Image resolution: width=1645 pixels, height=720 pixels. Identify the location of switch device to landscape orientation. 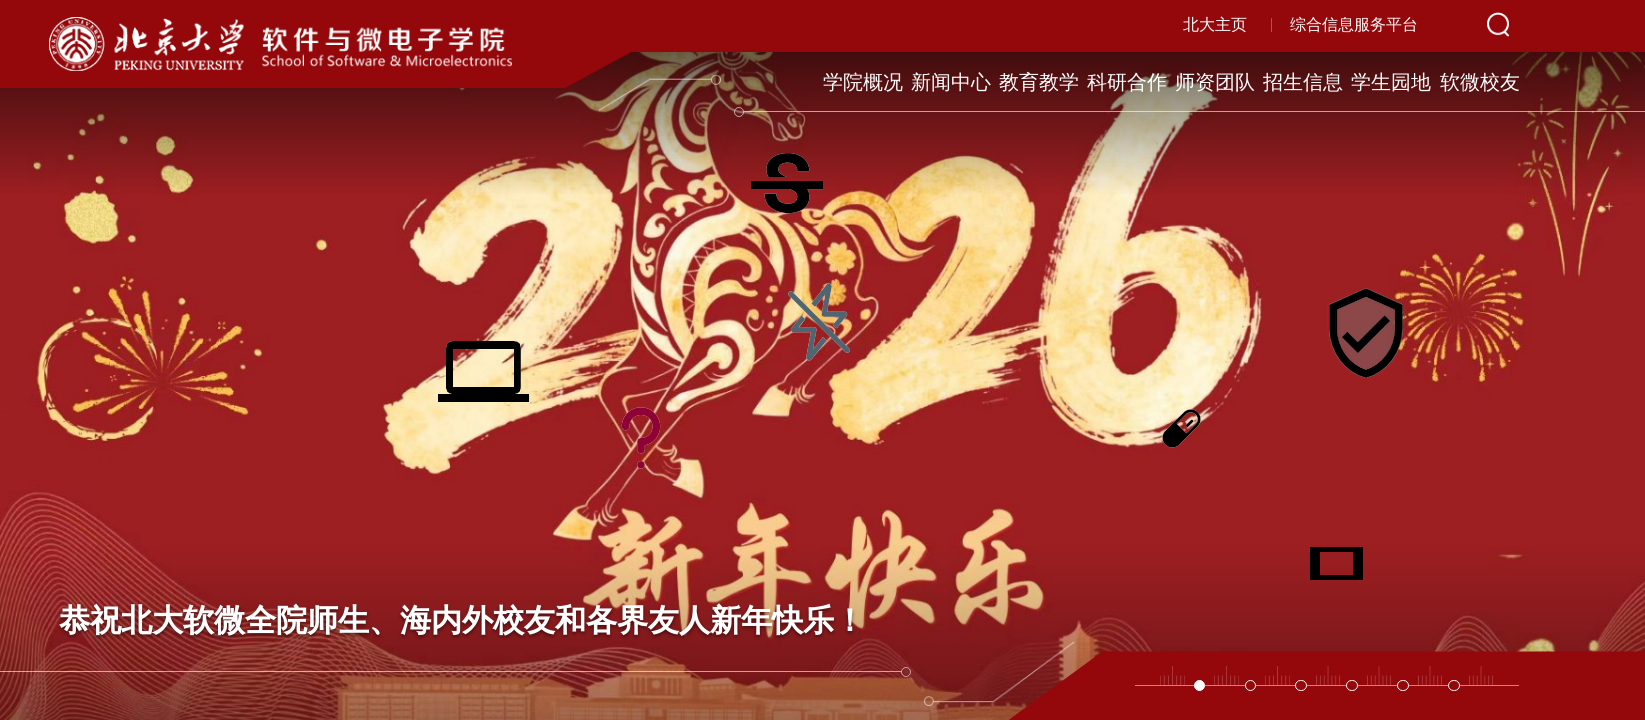
(1336, 563).